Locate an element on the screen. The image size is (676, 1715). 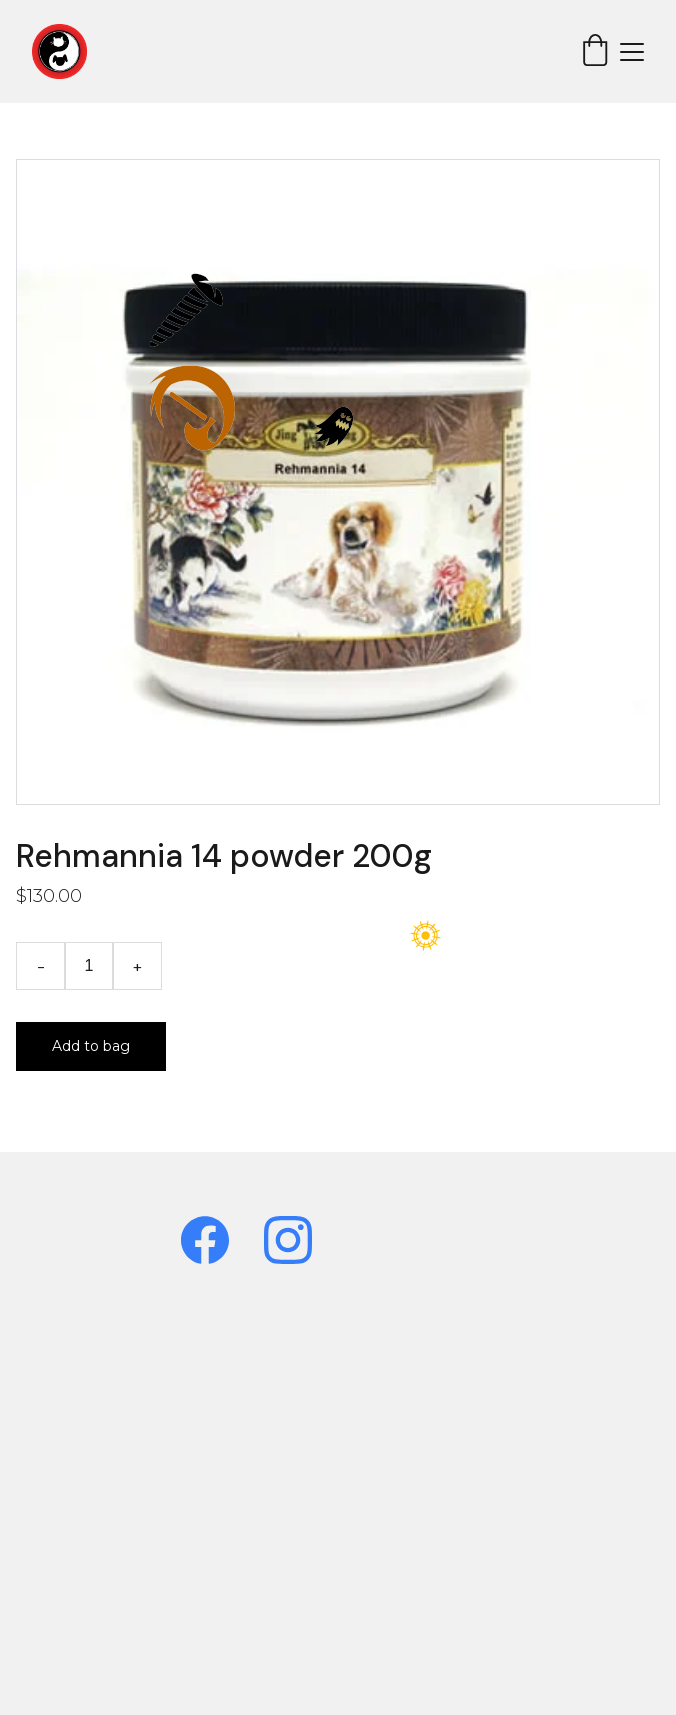
toggle ghost mode or invisible status is located at coordinates (333, 426).